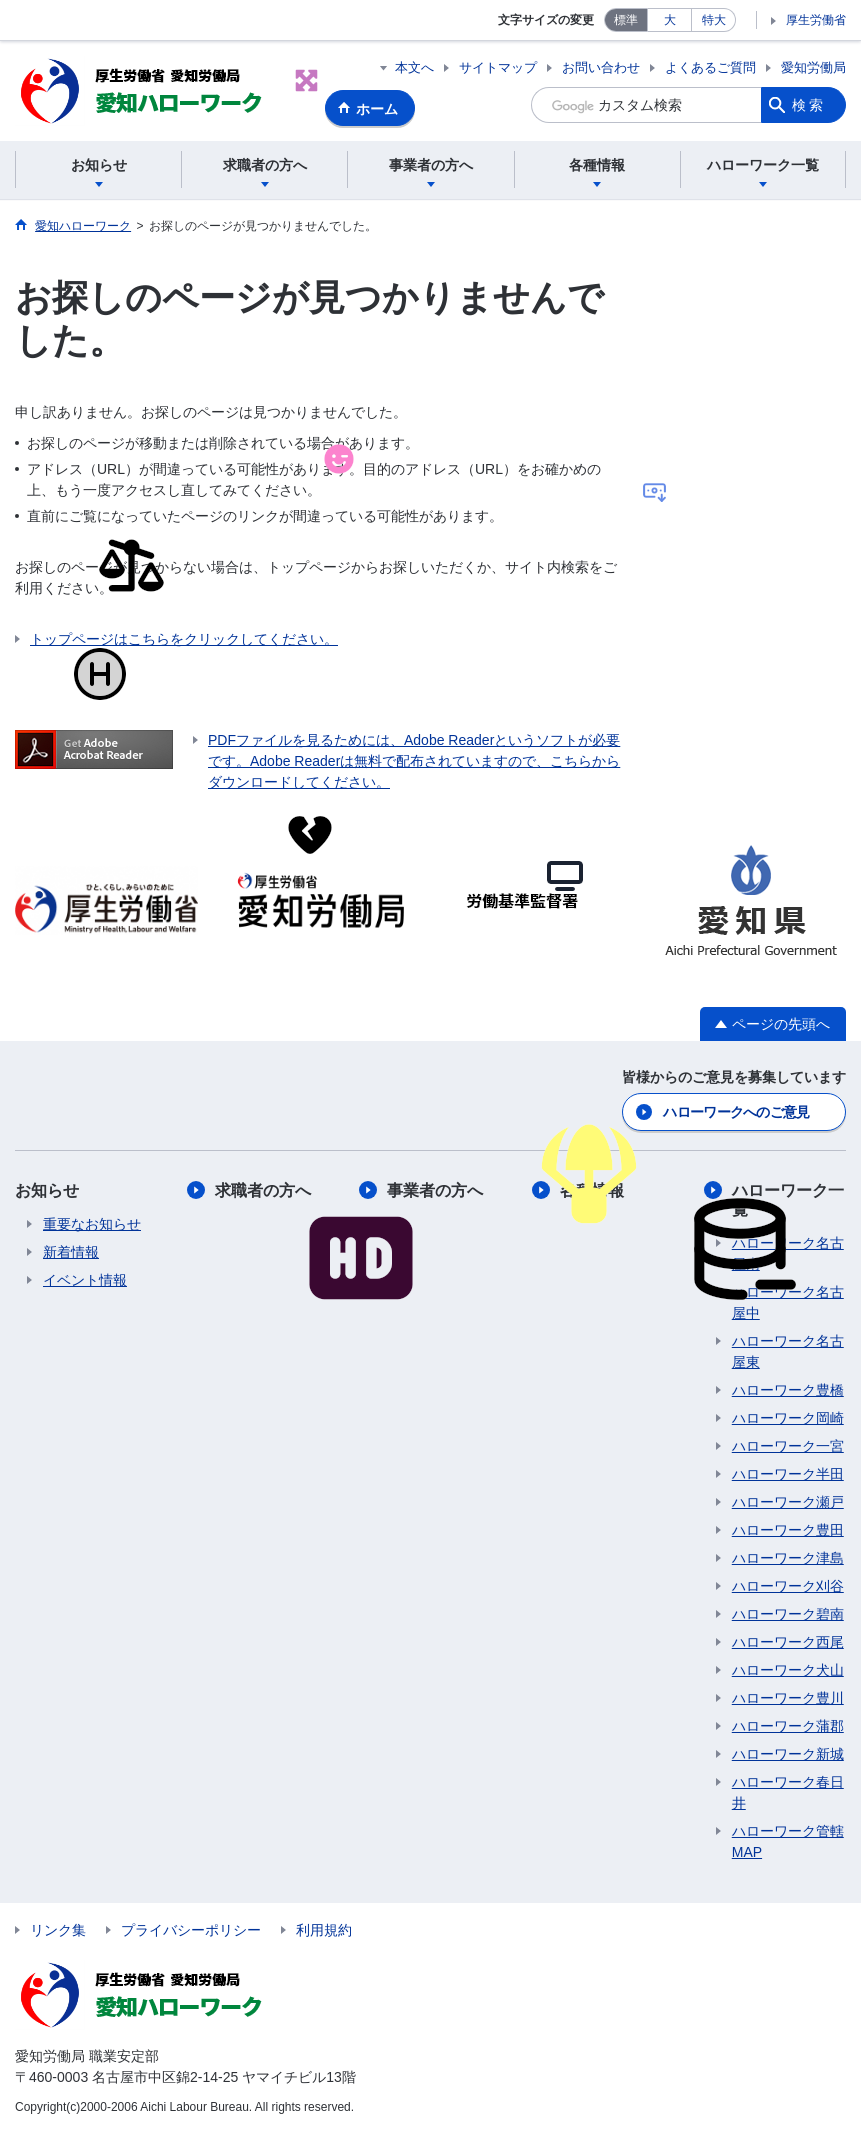  What do you see at coordinates (306, 80) in the screenshot?
I see `expand to fullscreen mode` at bounding box center [306, 80].